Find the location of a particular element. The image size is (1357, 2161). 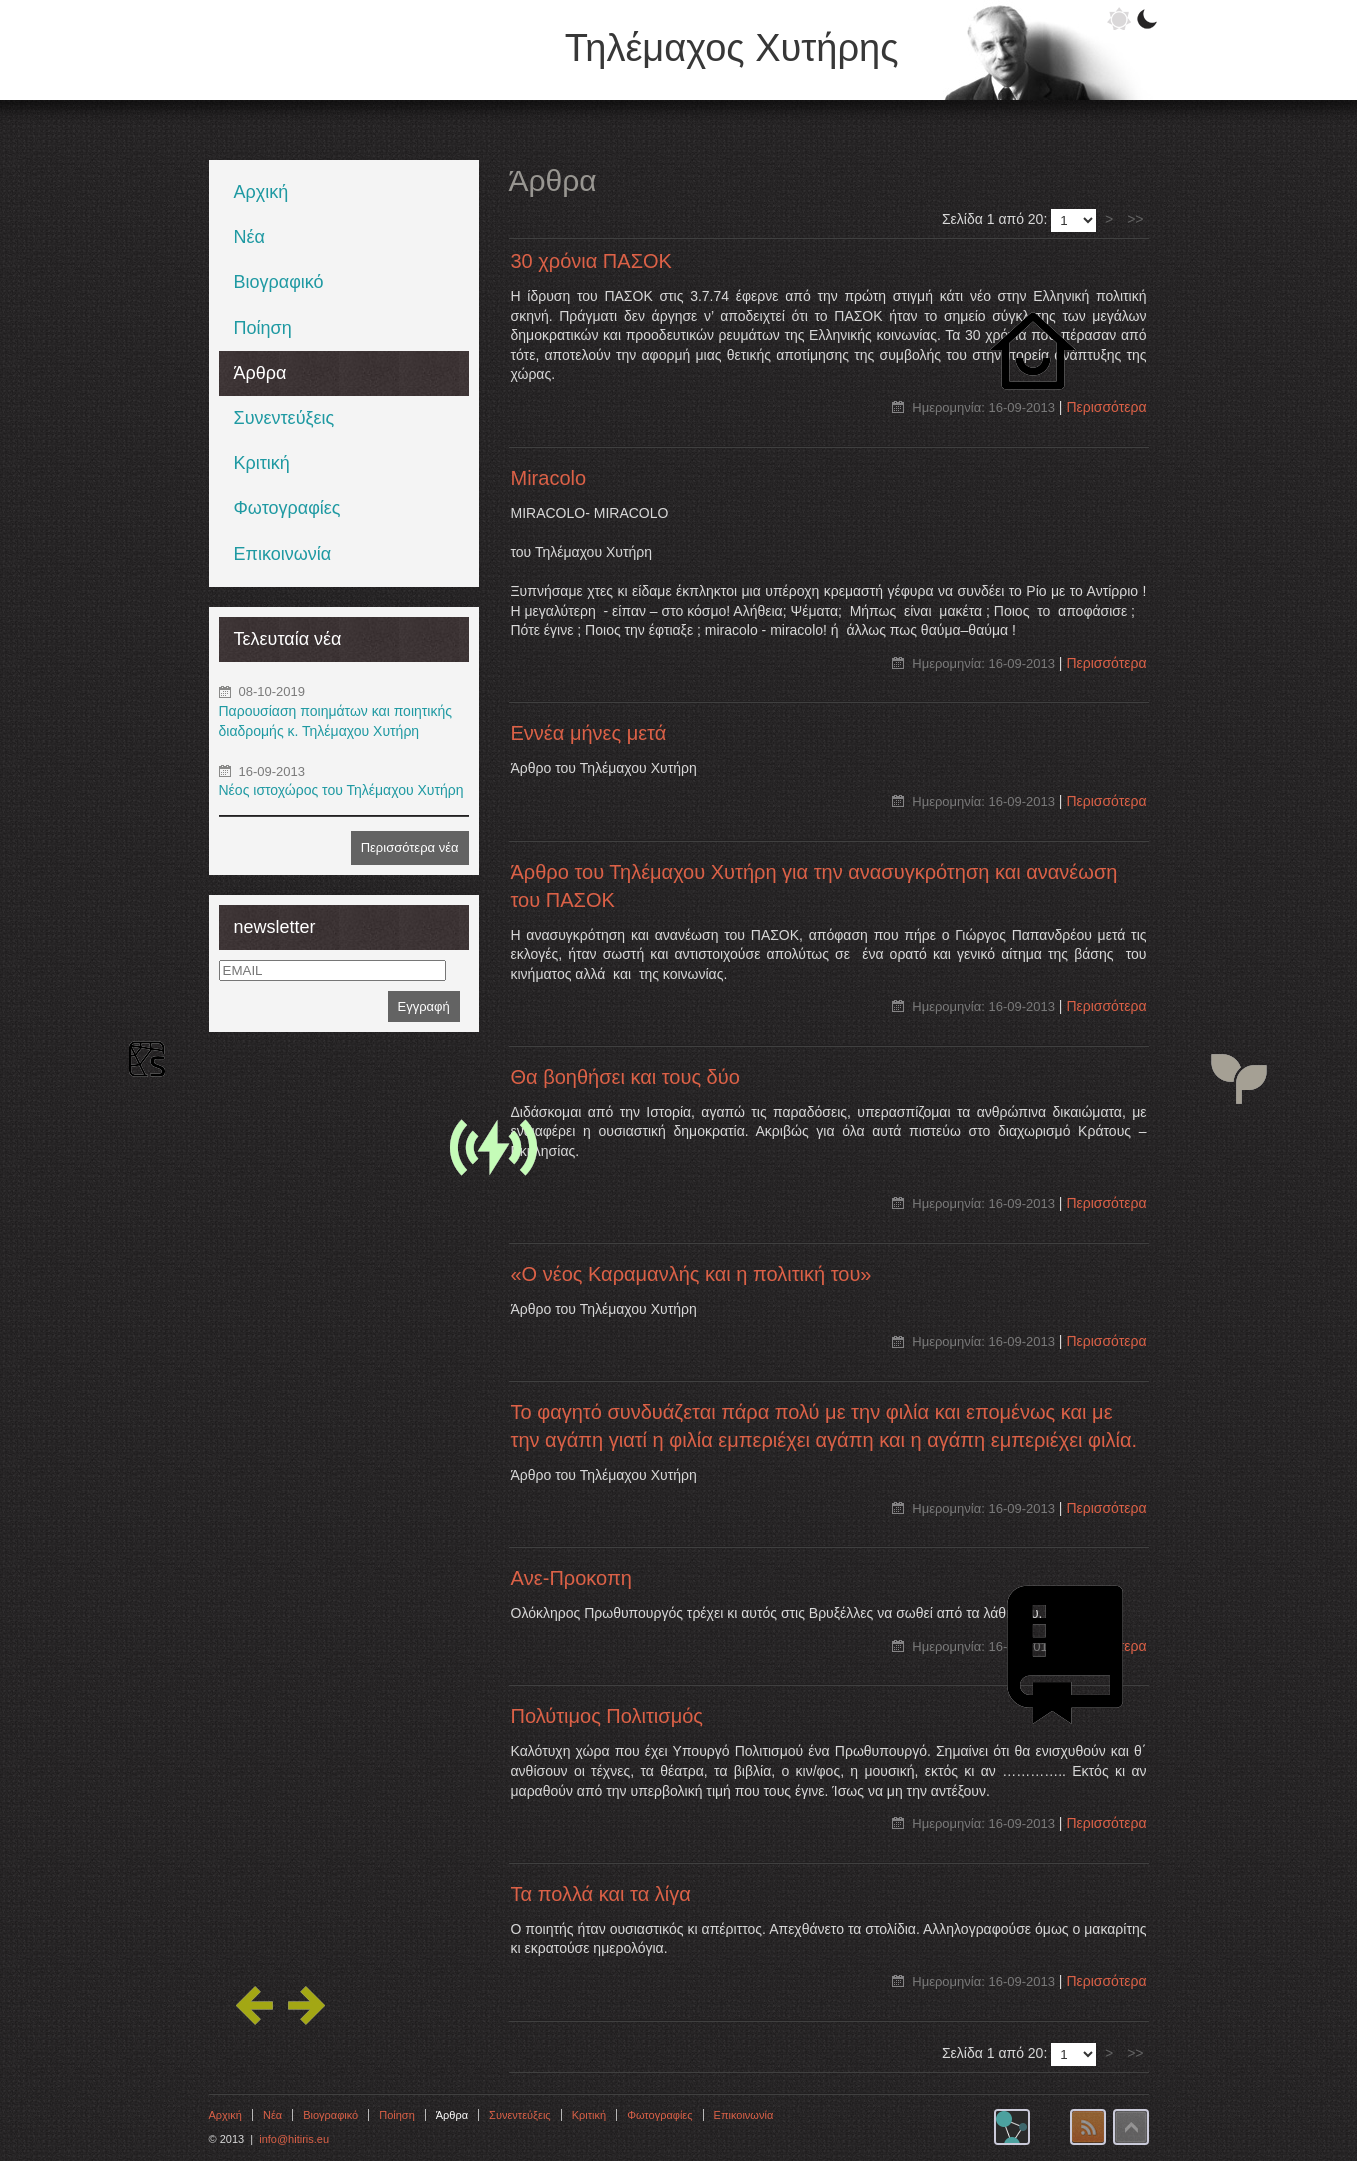

go to home screen is located at coordinates (1033, 354).